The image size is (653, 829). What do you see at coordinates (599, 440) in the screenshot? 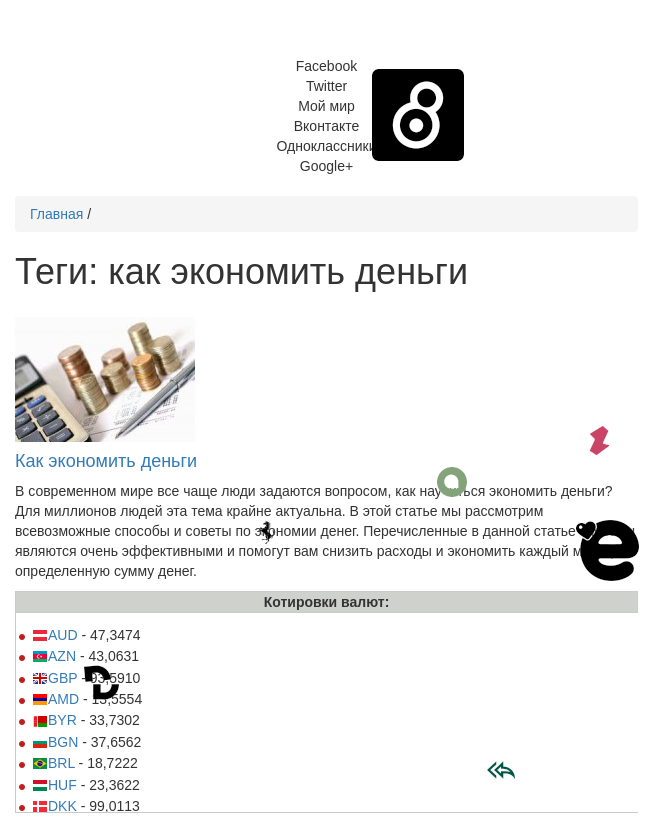
I see `open the Zilch app` at bounding box center [599, 440].